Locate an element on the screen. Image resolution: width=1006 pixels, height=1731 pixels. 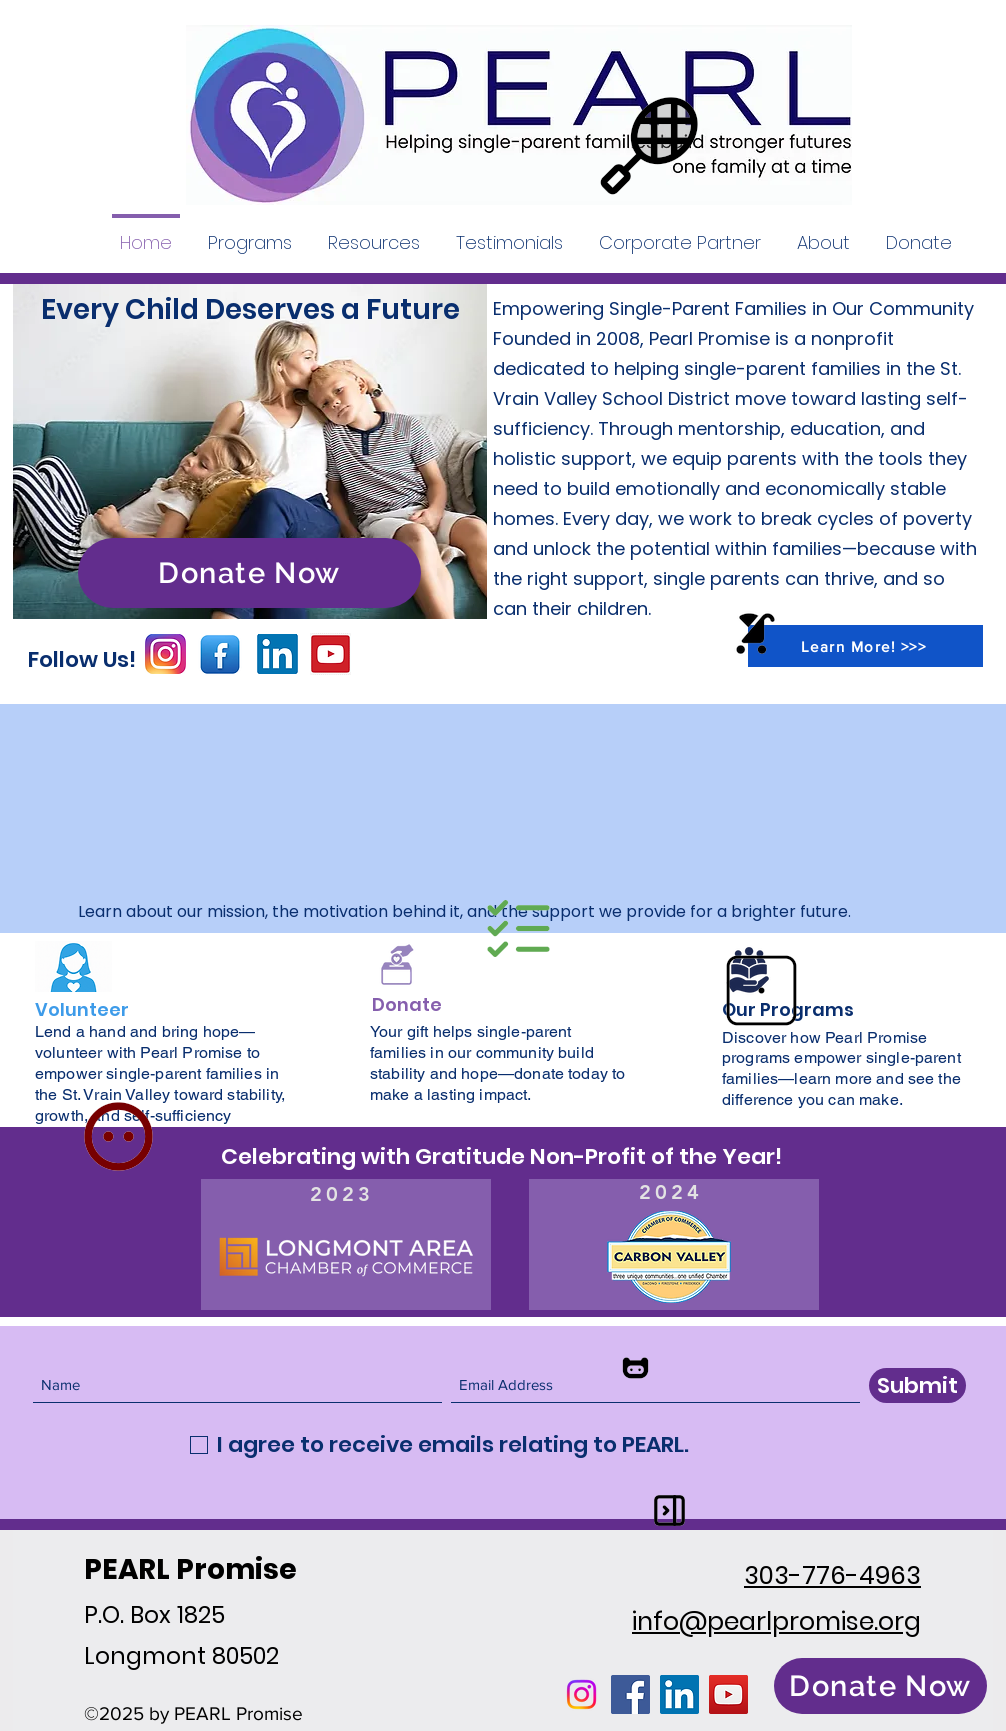
collapse the right sidebar panel is located at coordinates (669, 1510).